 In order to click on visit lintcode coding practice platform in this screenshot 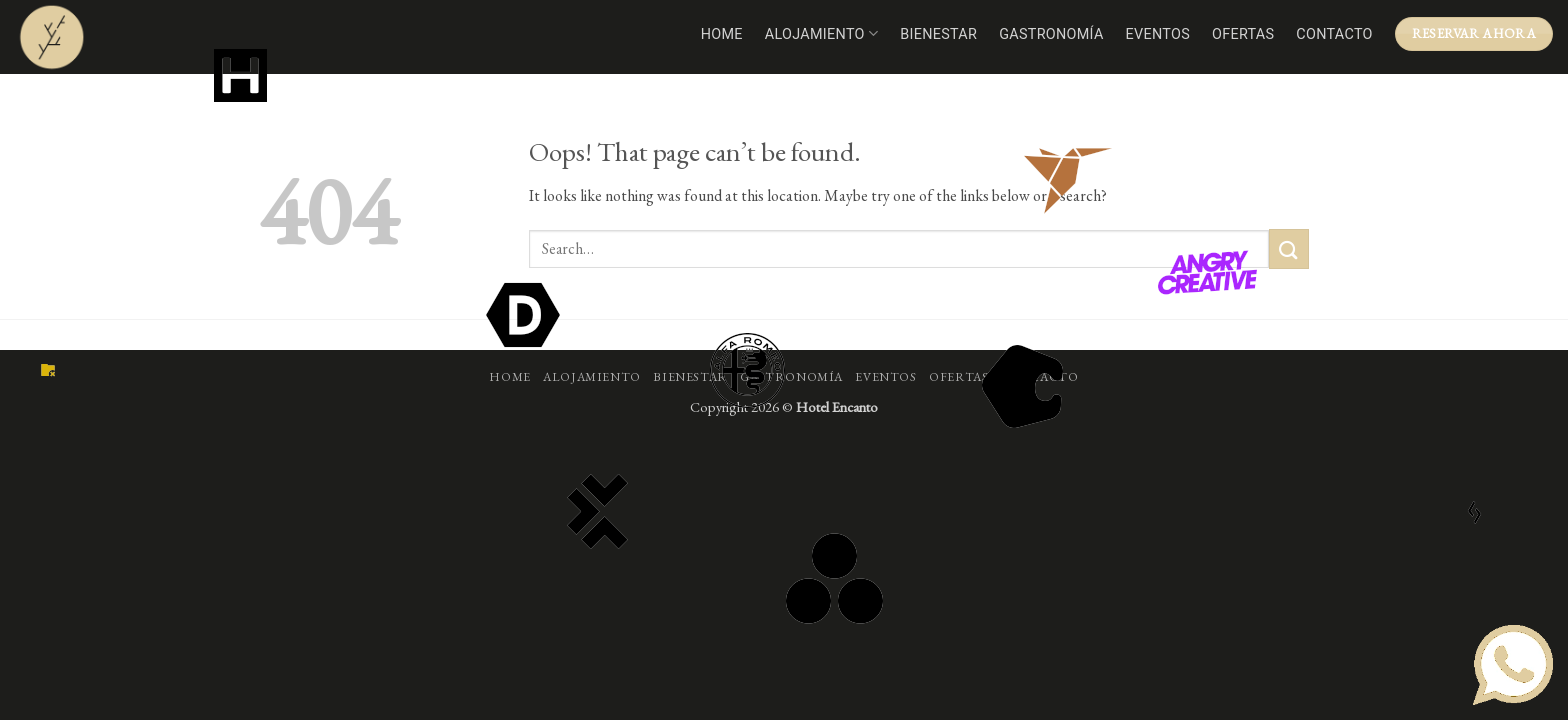, I will do `click(1474, 512)`.